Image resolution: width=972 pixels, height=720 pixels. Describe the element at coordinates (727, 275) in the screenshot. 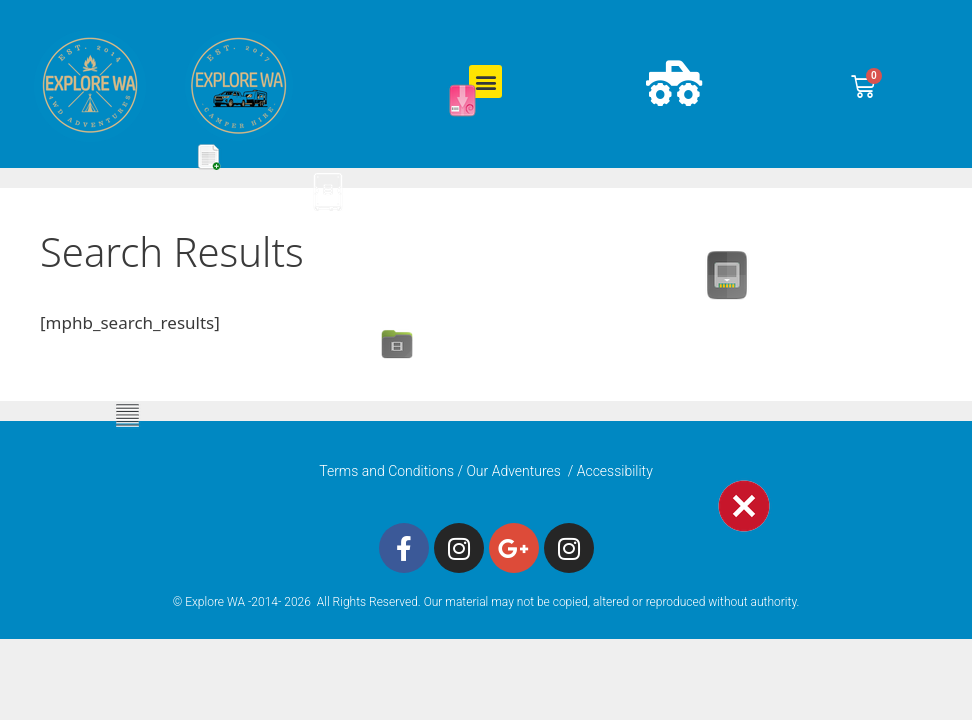

I see `sega genesis 32x rom file` at that location.